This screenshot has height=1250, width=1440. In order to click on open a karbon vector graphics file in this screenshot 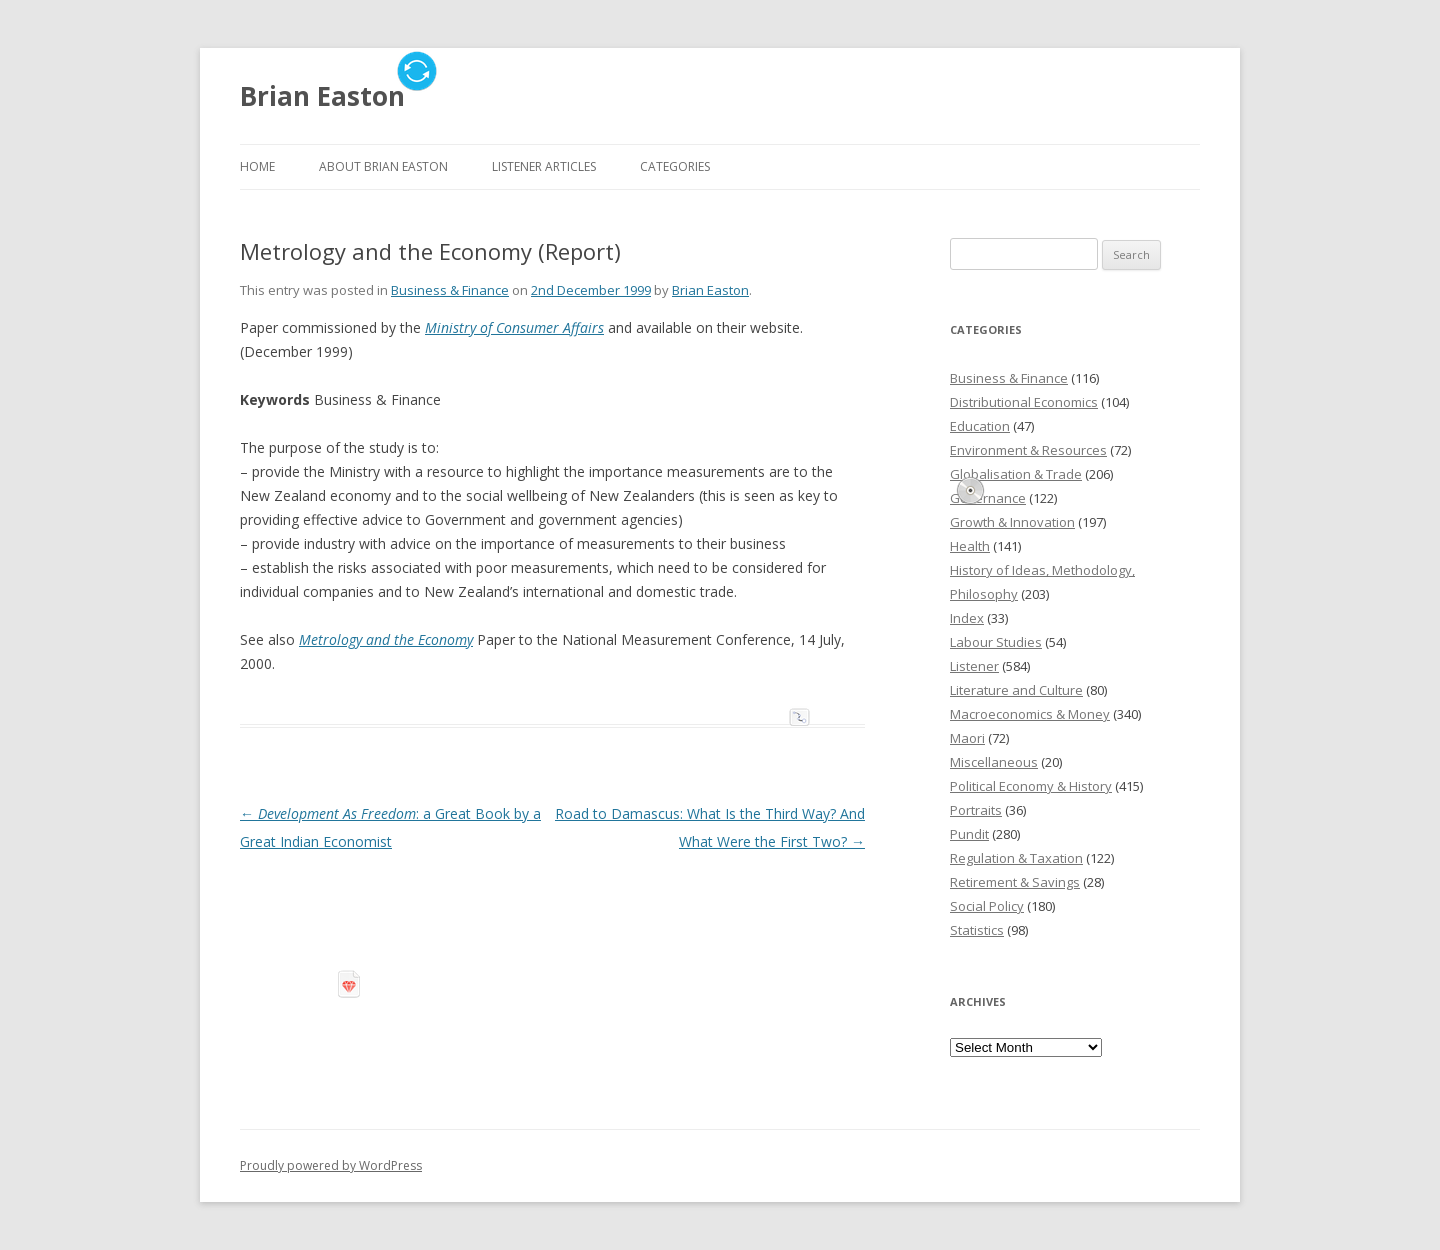, I will do `click(799, 716)`.